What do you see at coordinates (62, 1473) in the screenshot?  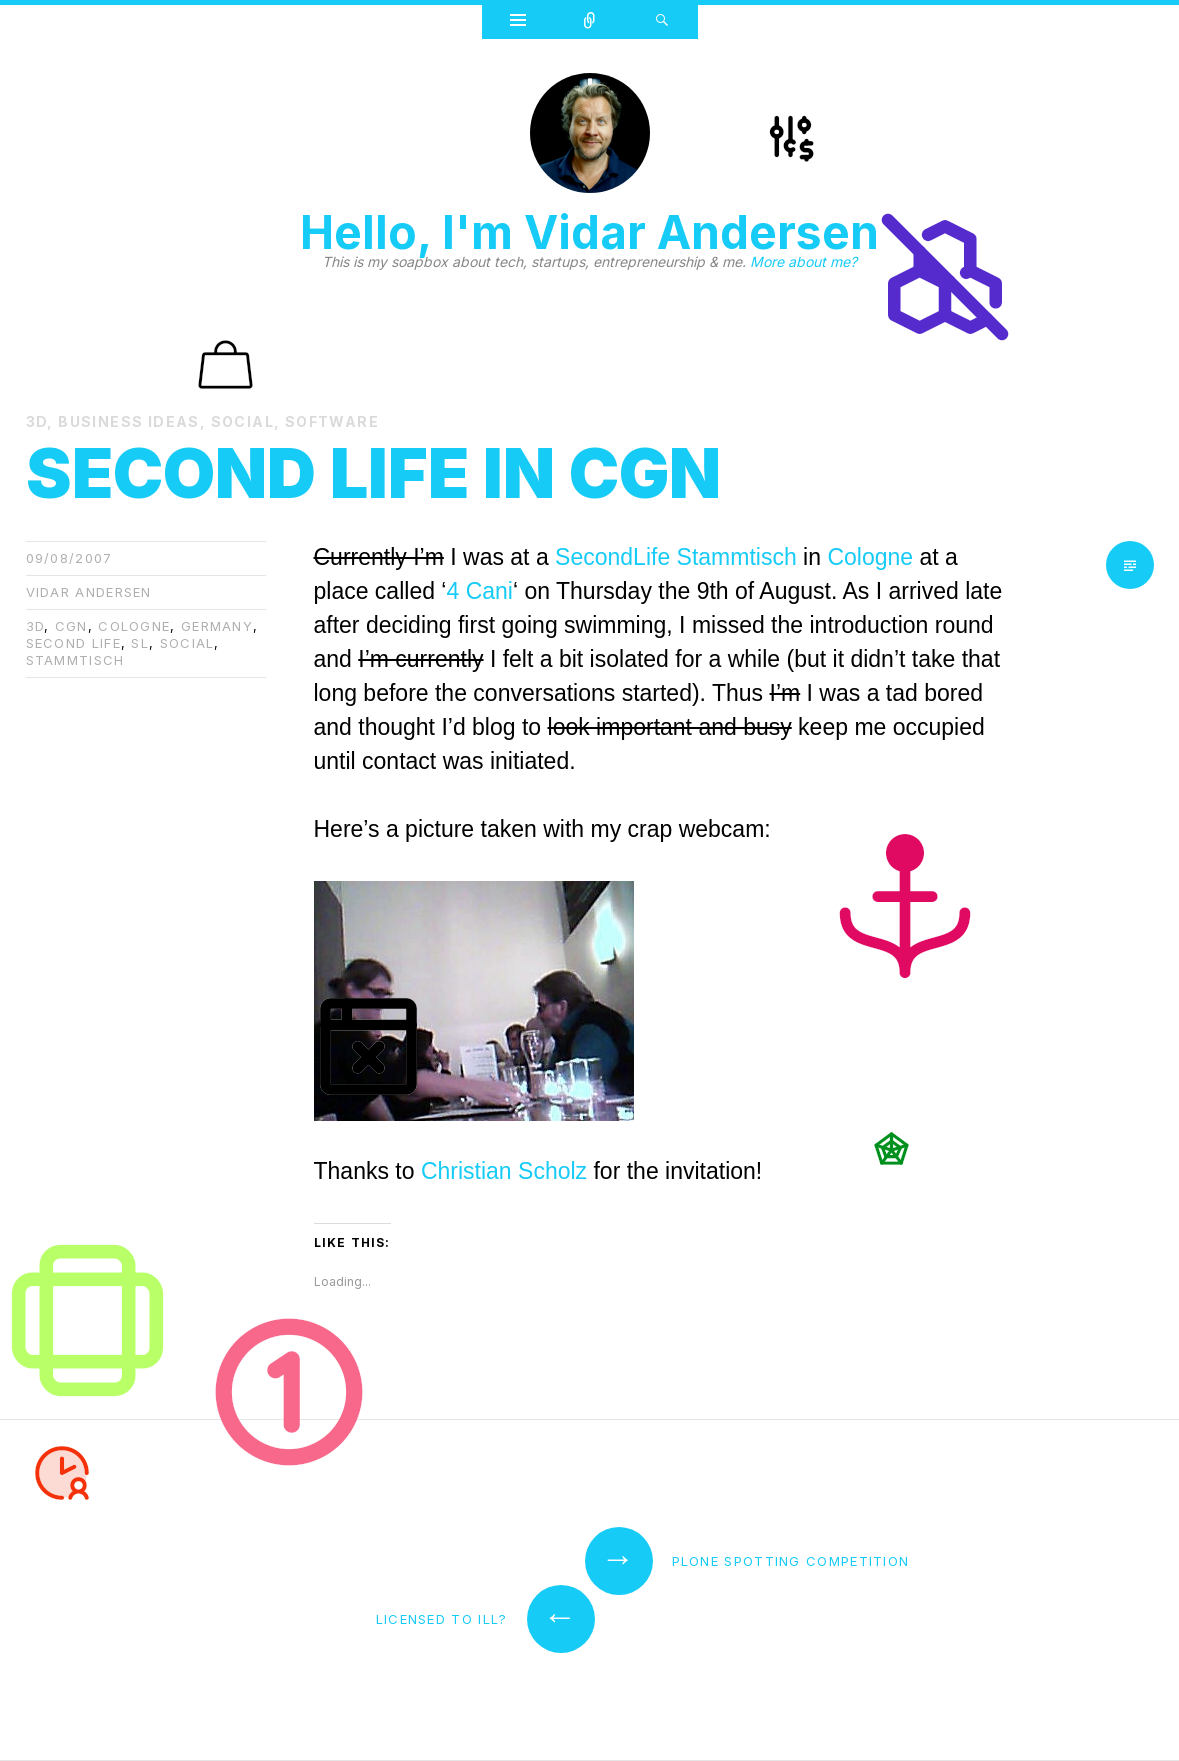 I see `view user activity history` at bounding box center [62, 1473].